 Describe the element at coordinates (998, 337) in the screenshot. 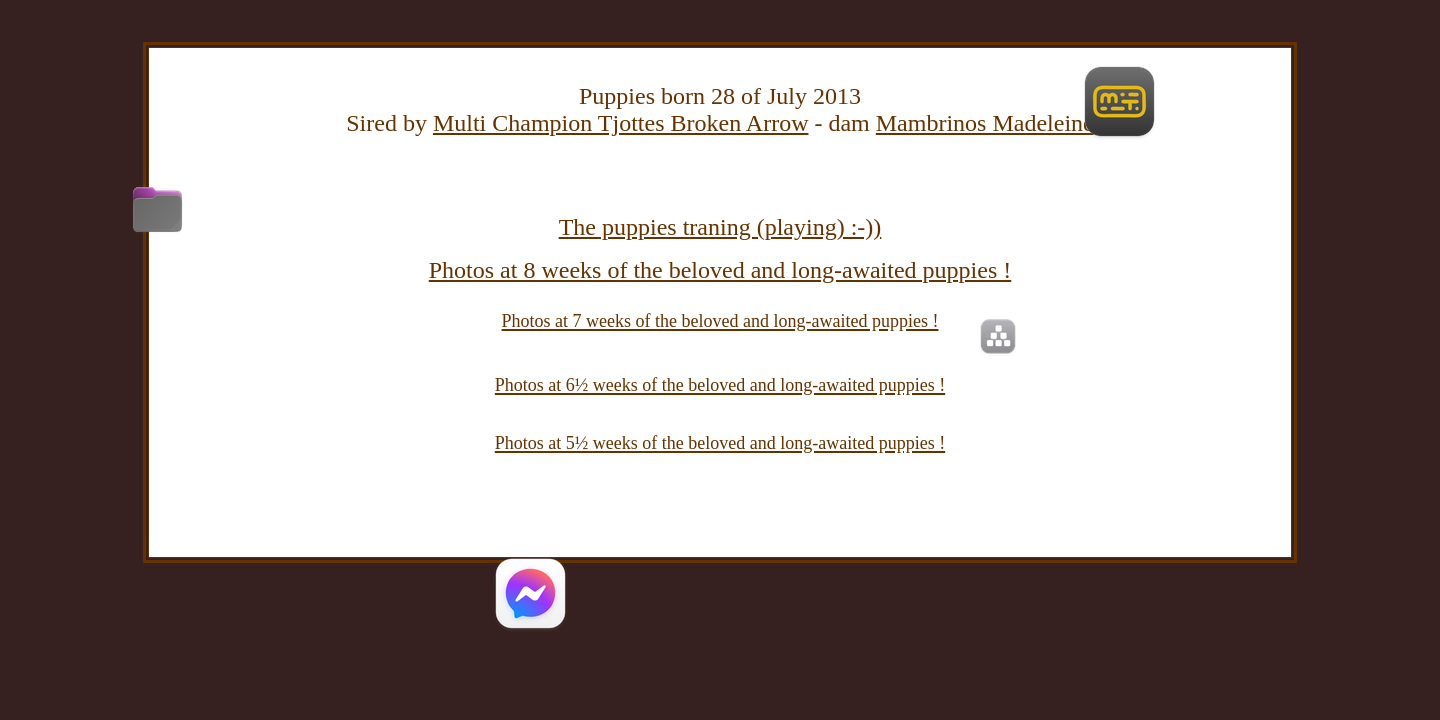

I see `view connected devices hierarchy` at that location.